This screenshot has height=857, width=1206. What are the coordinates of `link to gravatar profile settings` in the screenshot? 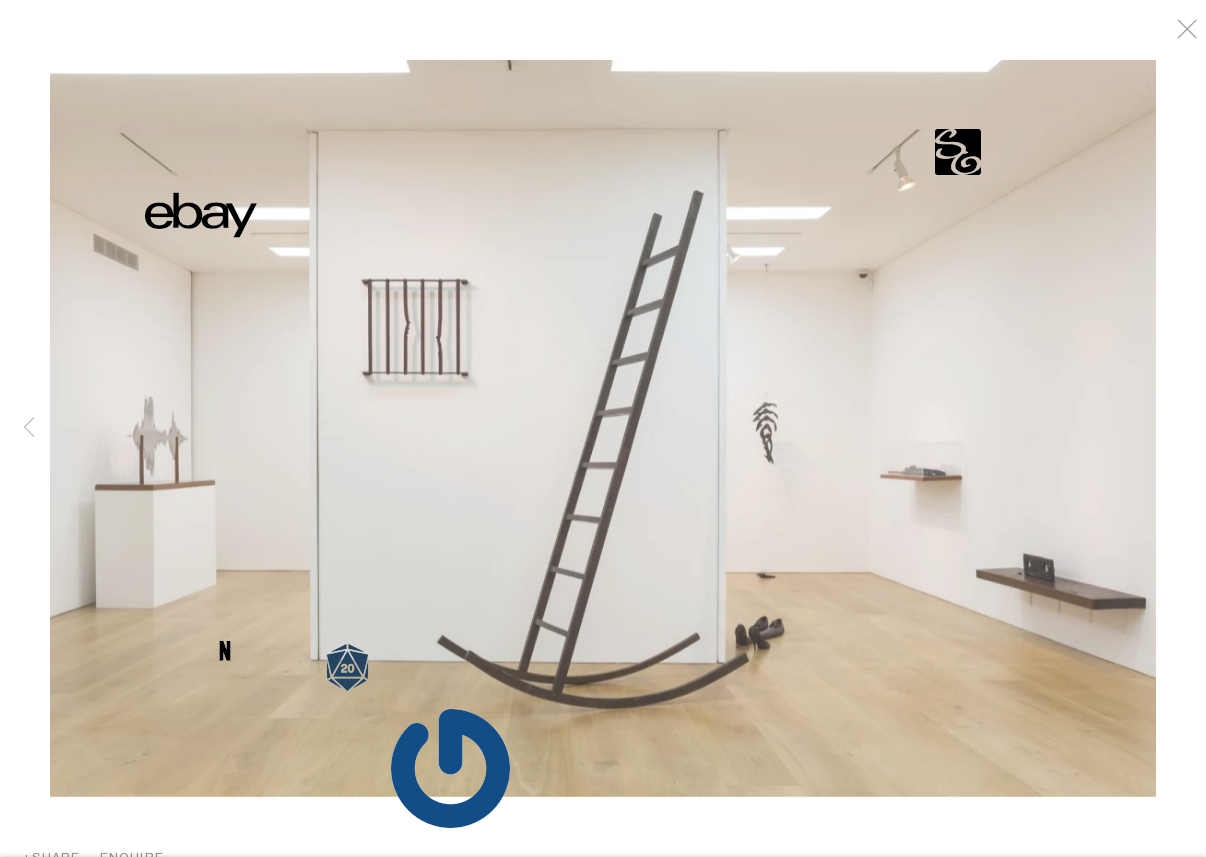 It's located at (450, 768).